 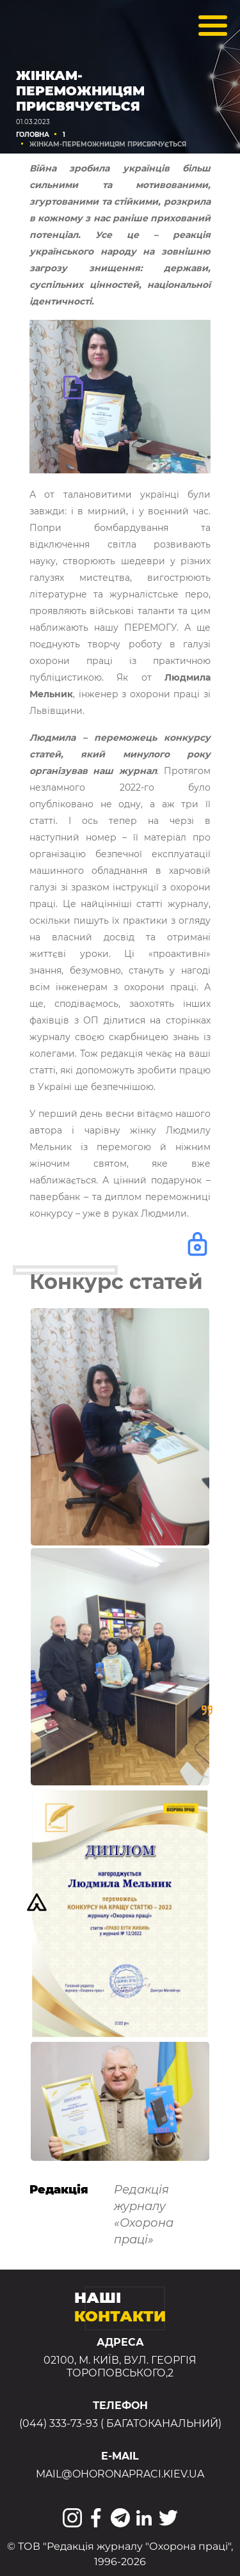 What do you see at coordinates (197, 1244) in the screenshot?
I see `indicates a locked or secure item` at bounding box center [197, 1244].